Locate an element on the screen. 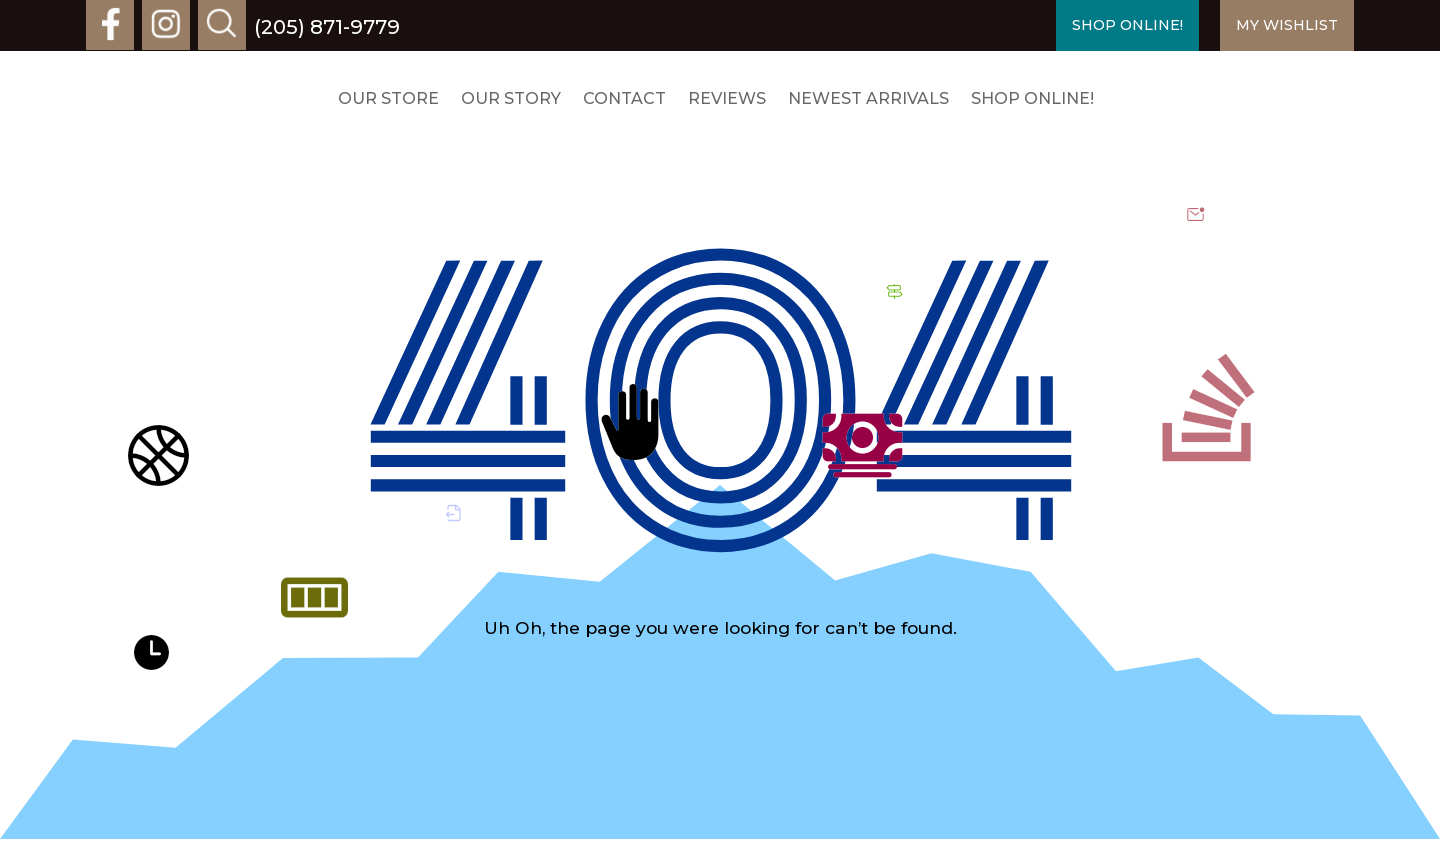  stop or halt an action is located at coordinates (630, 422).